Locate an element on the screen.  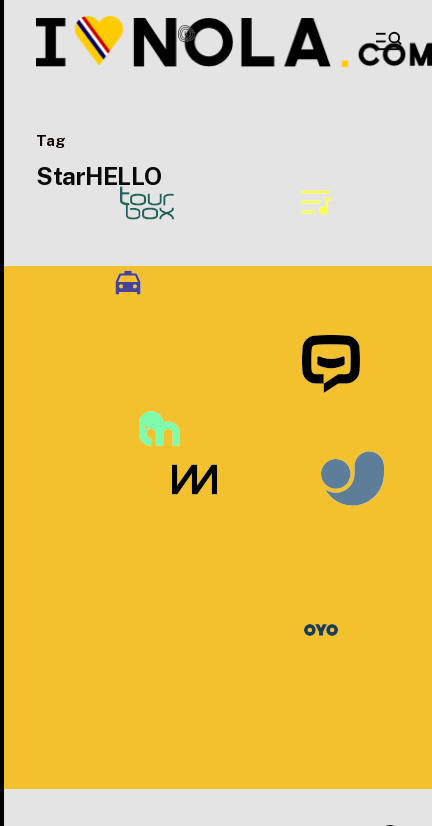
open chatbot assistant is located at coordinates (331, 364).